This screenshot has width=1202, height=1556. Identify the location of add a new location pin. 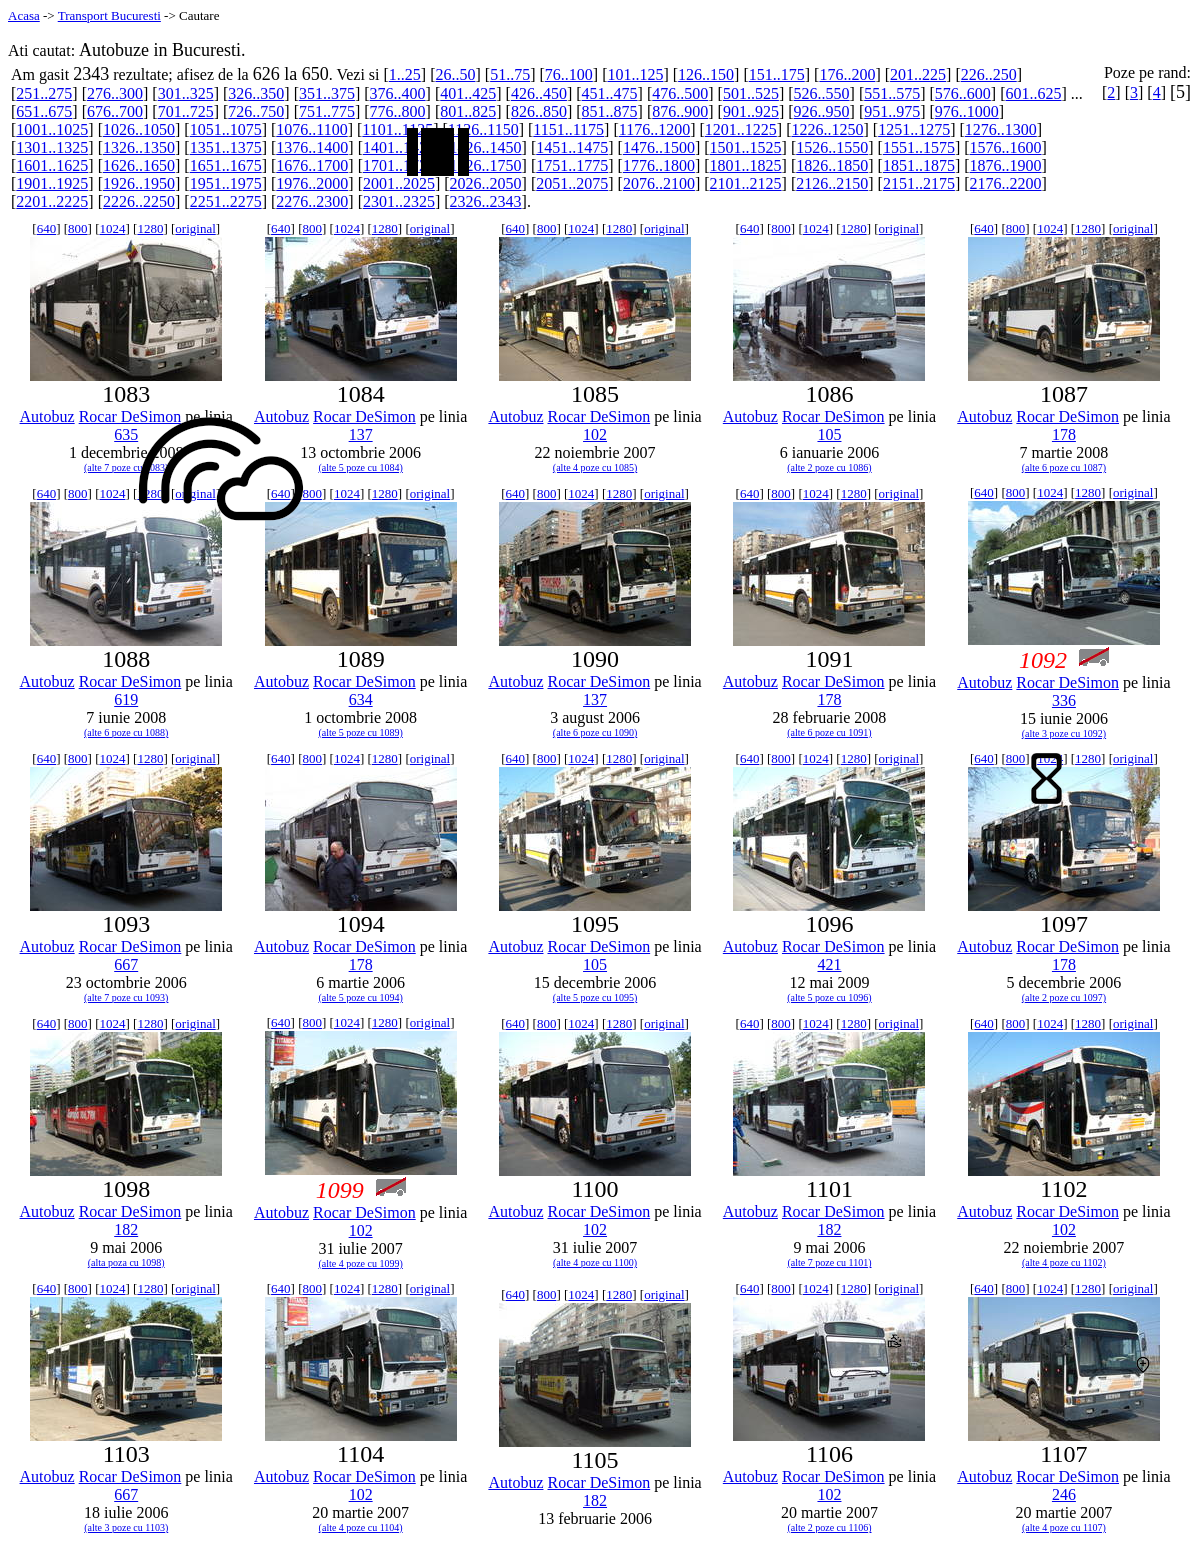
(1143, 1365).